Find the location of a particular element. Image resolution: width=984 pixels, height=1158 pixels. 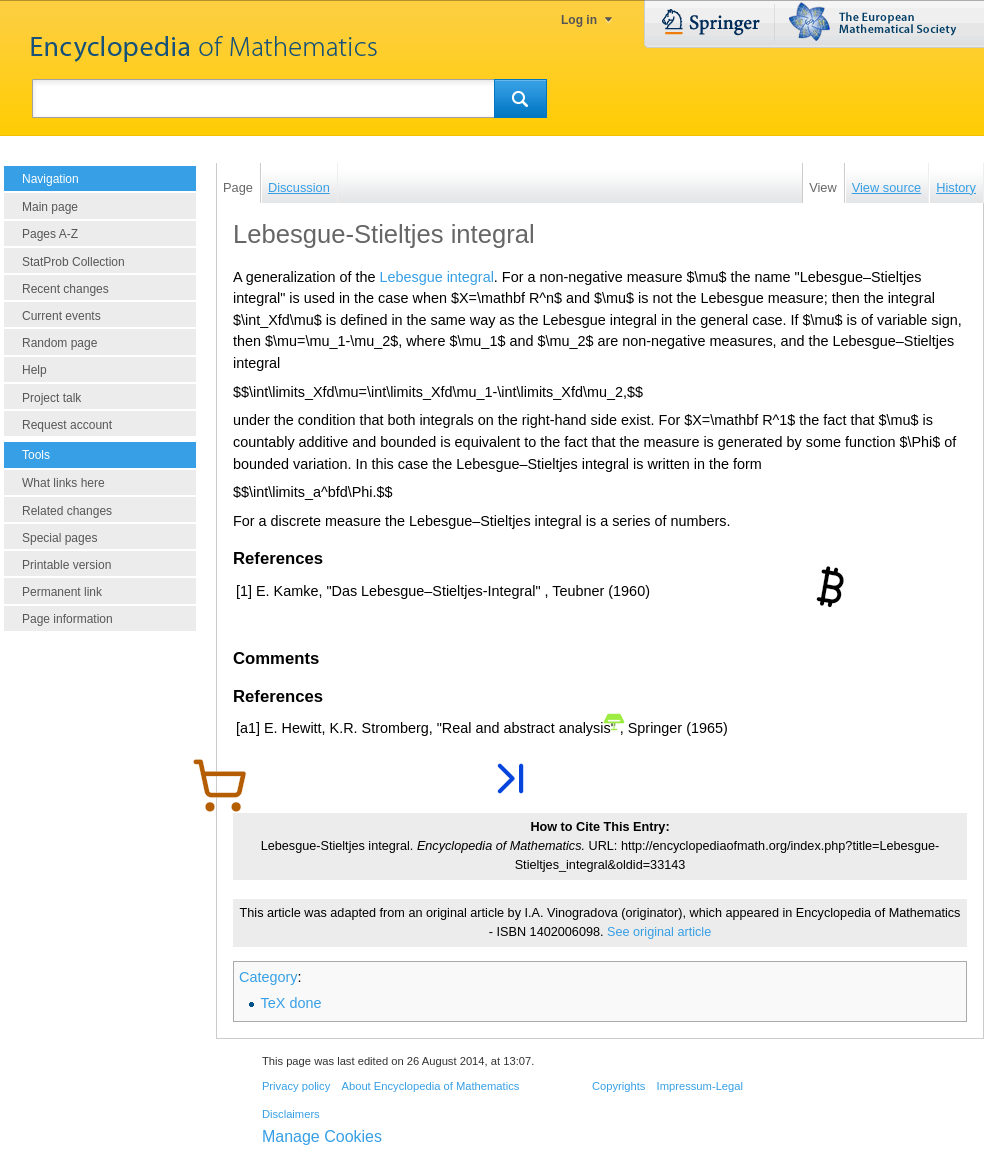

view bitcoin wallet or balance is located at coordinates (831, 587).